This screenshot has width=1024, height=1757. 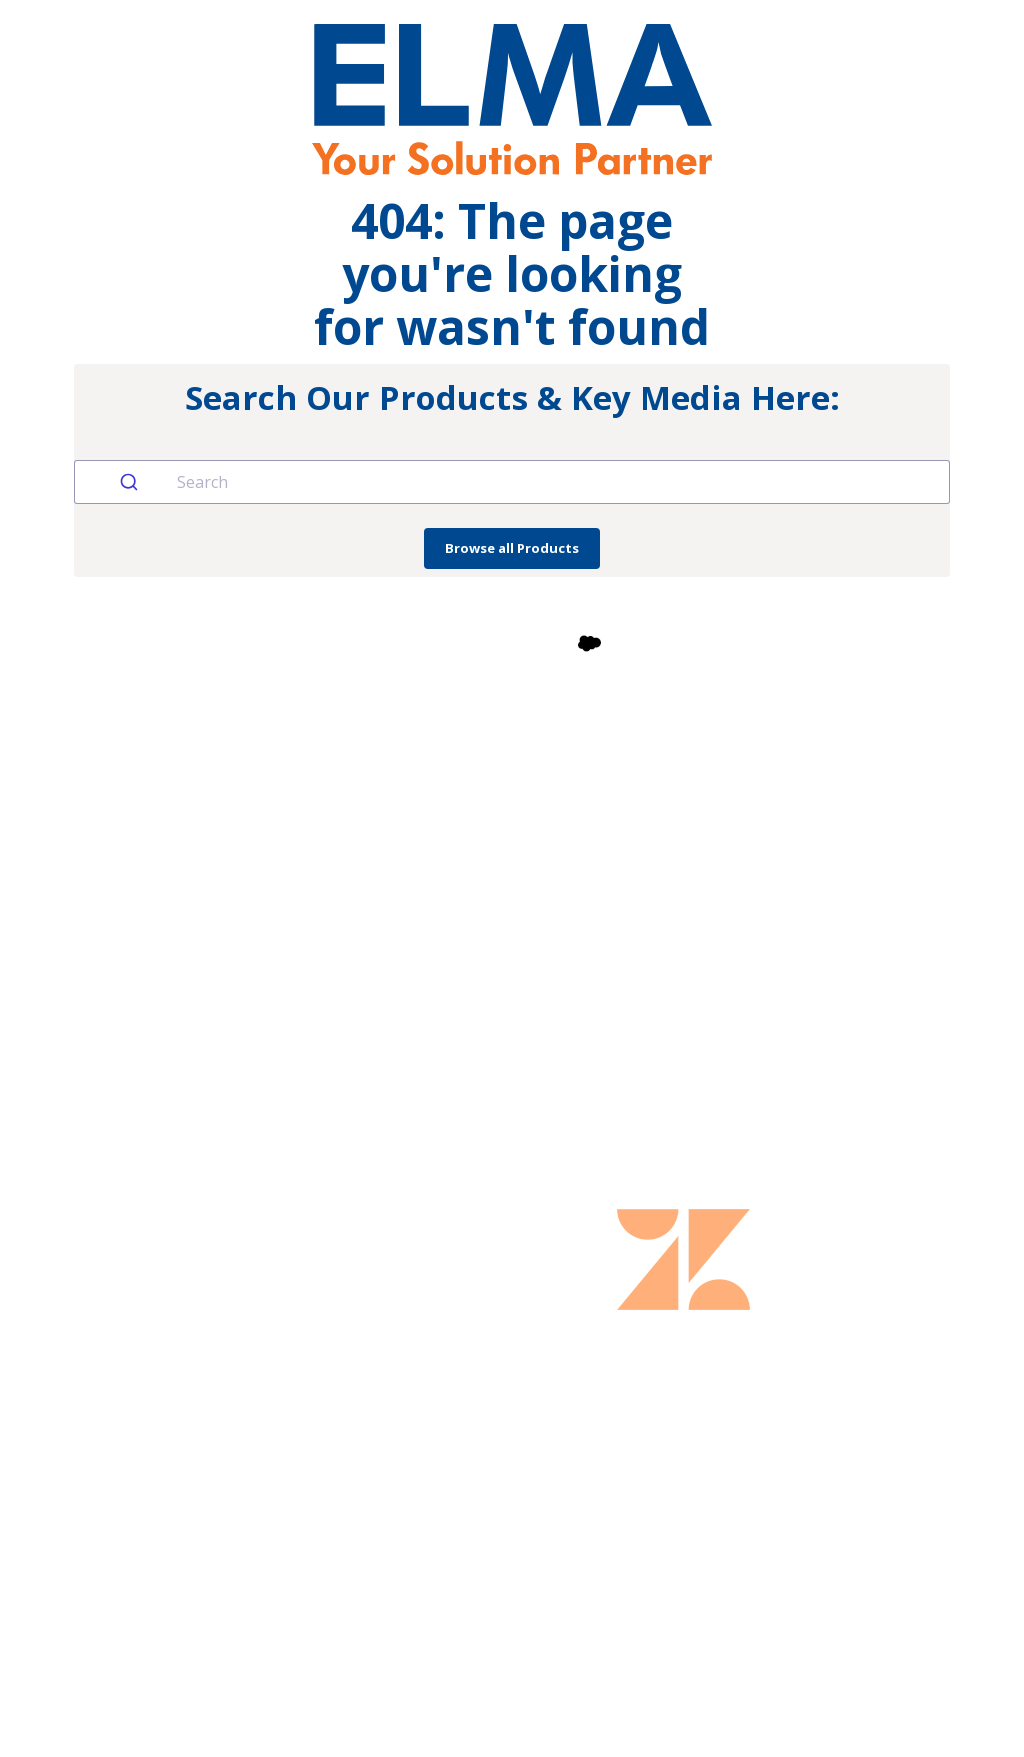 I want to click on open zendesk support portal, so click(x=683, y=1259).